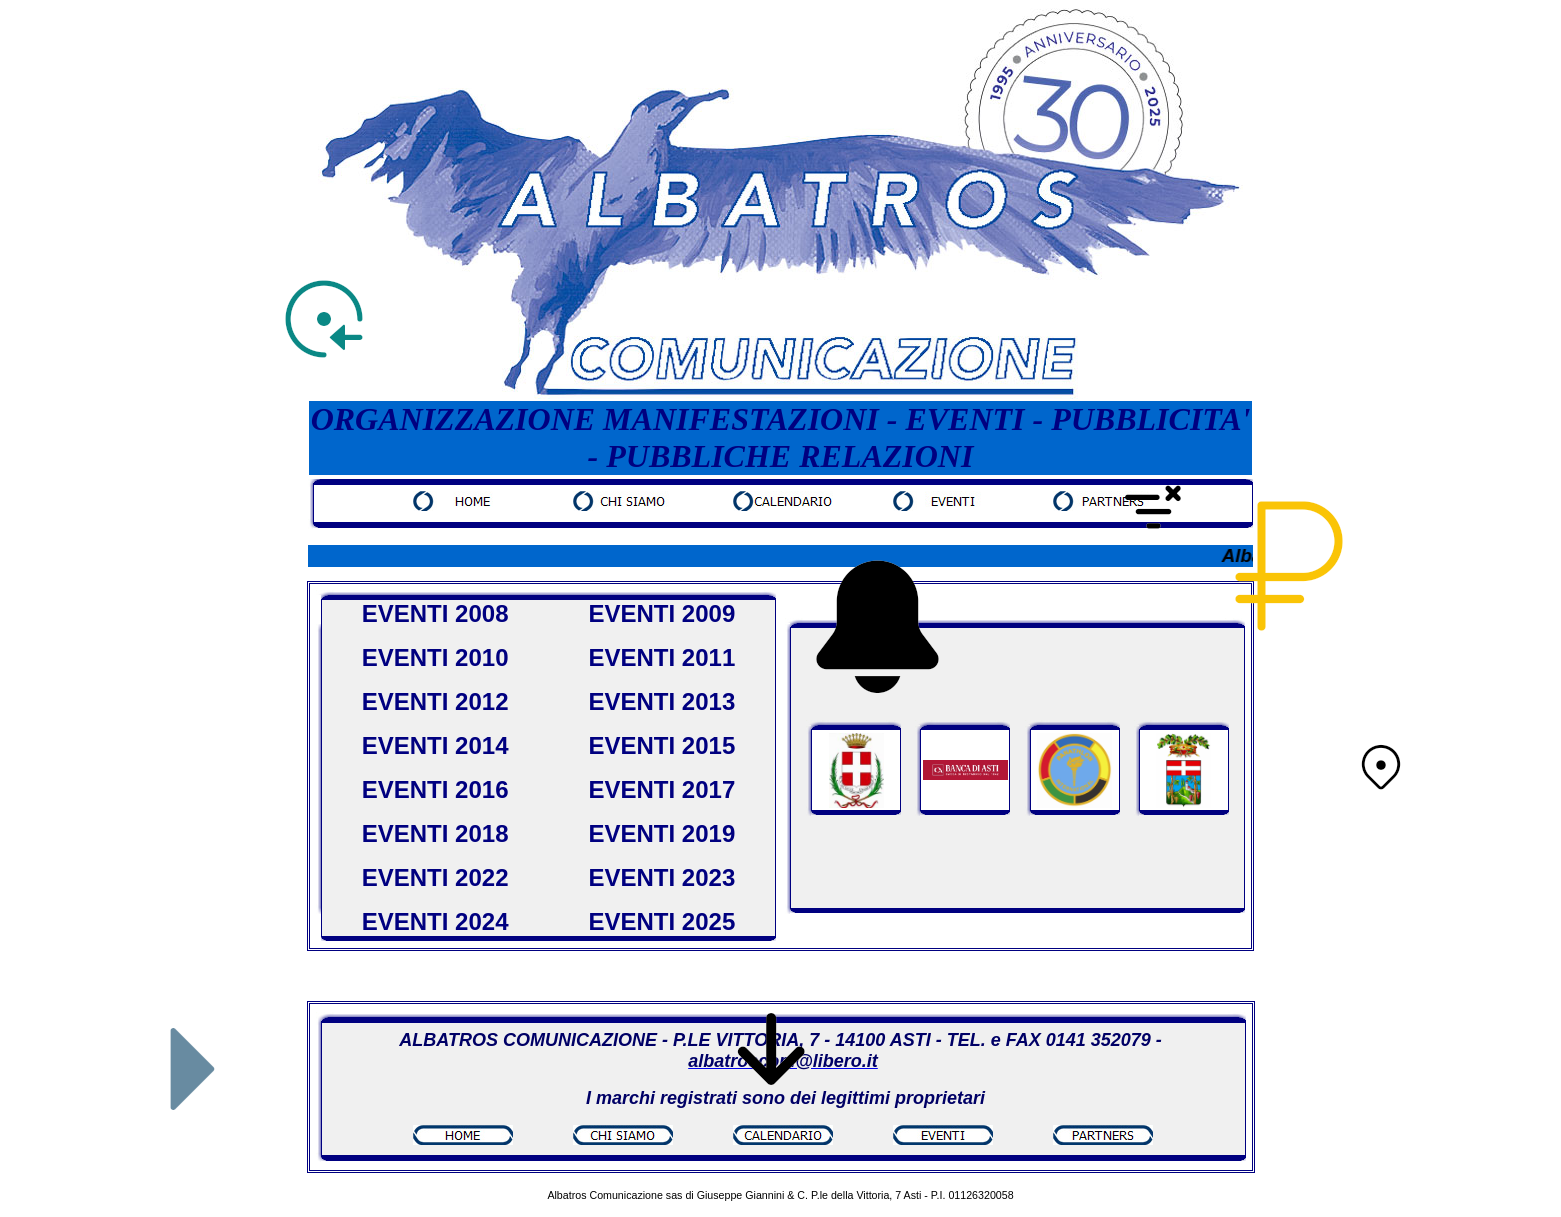  What do you see at coordinates (193, 1069) in the screenshot?
I see `play media or start playback` at bounding box center [193, 1069].